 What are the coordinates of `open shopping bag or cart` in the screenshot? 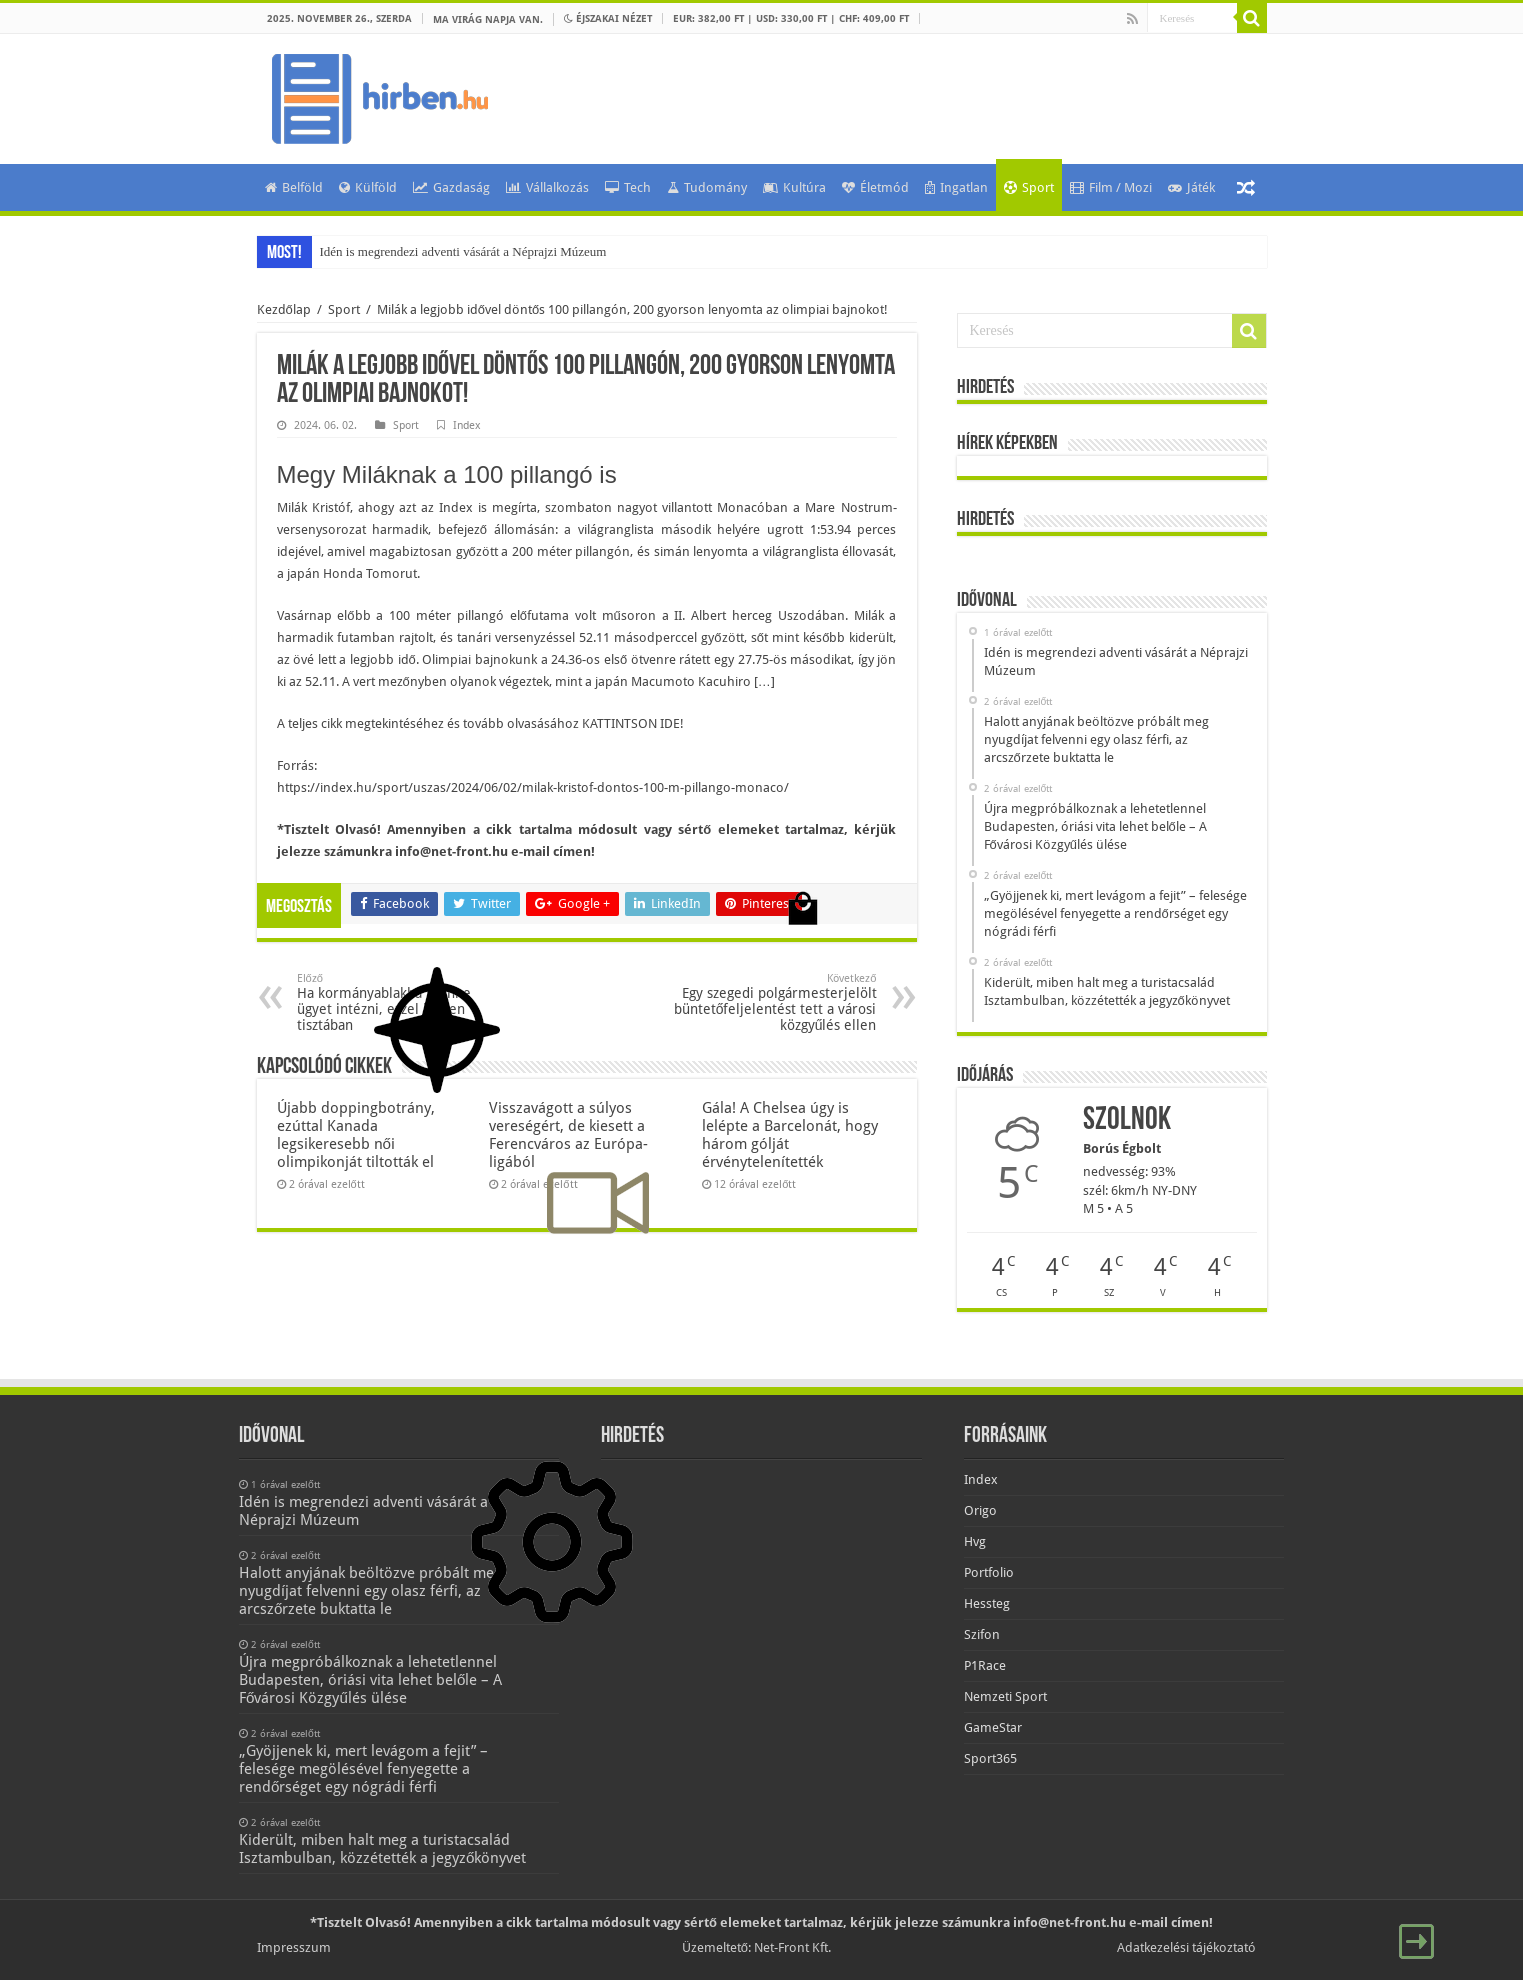 It's located at (803, 909).